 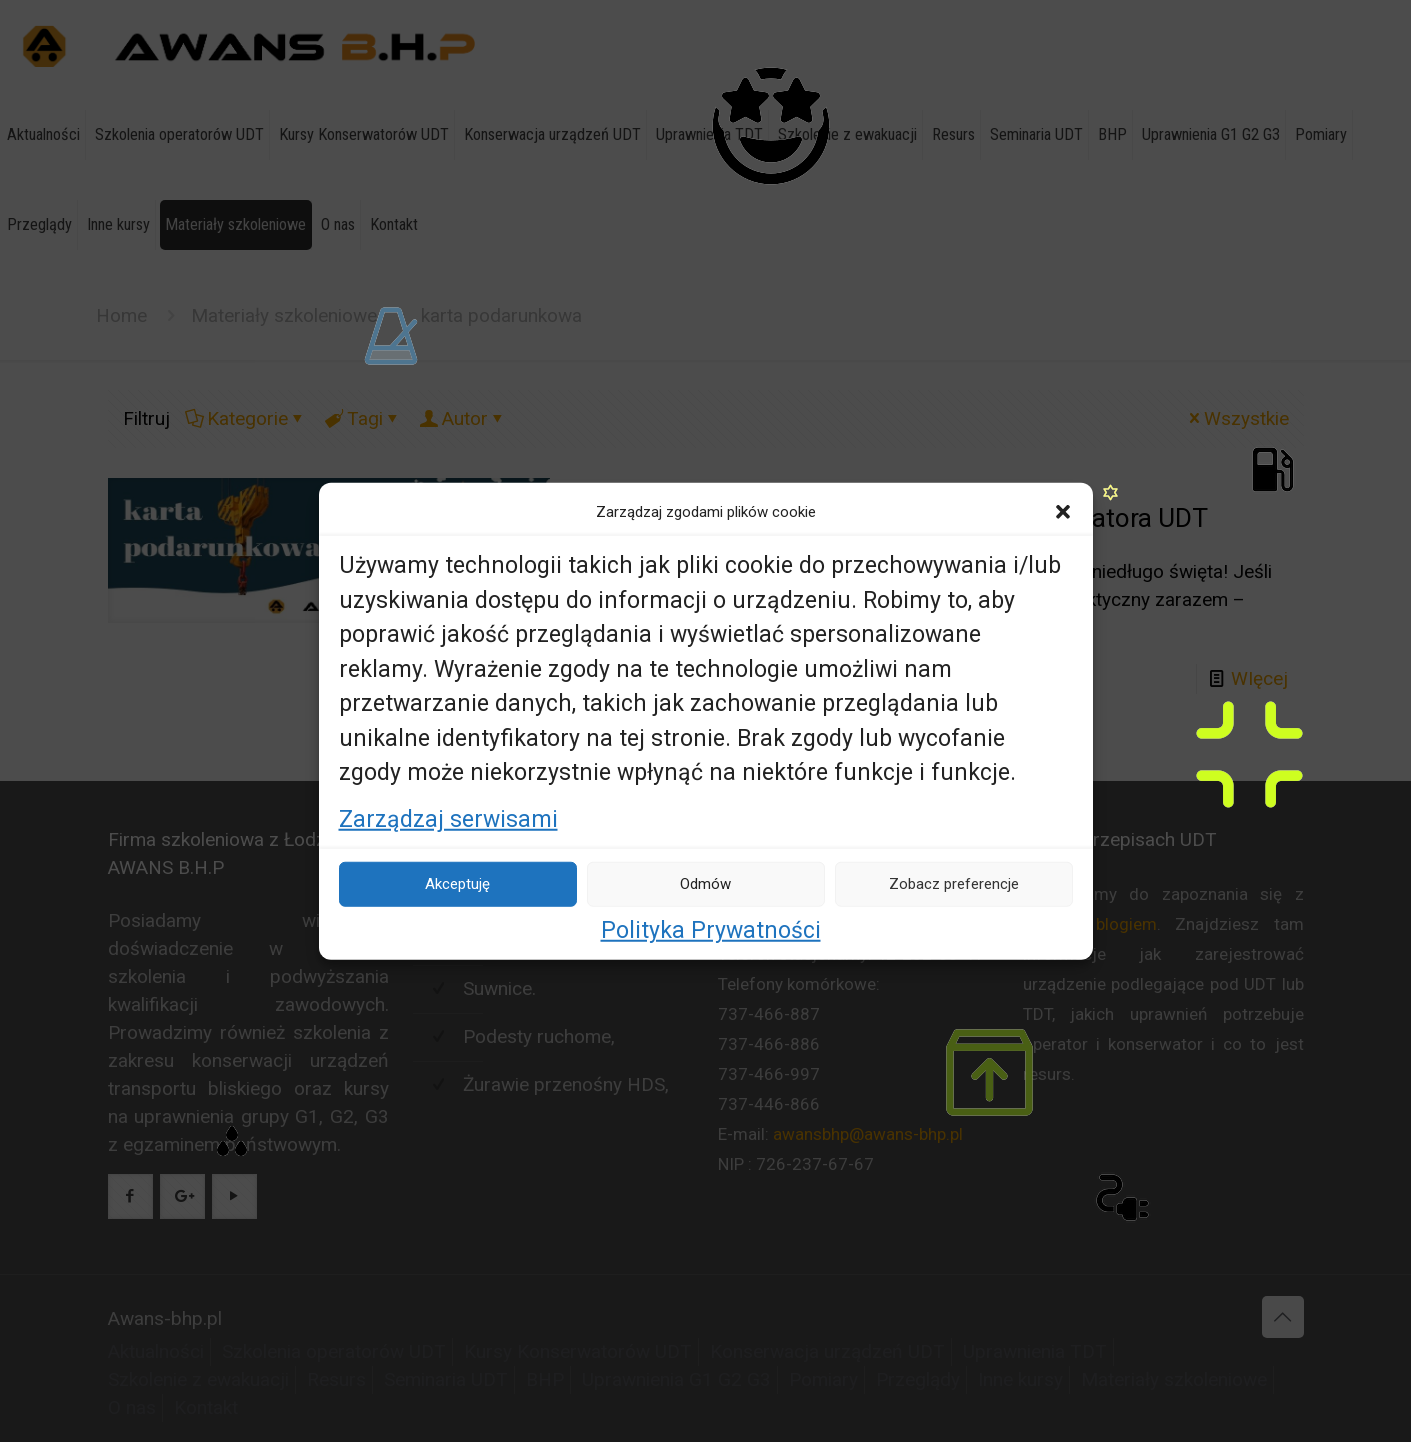 What do you see at coordinates (771, 126) in the screenshot?
I see `rate something as excellent or five-star` at bounding box center [771, 126].